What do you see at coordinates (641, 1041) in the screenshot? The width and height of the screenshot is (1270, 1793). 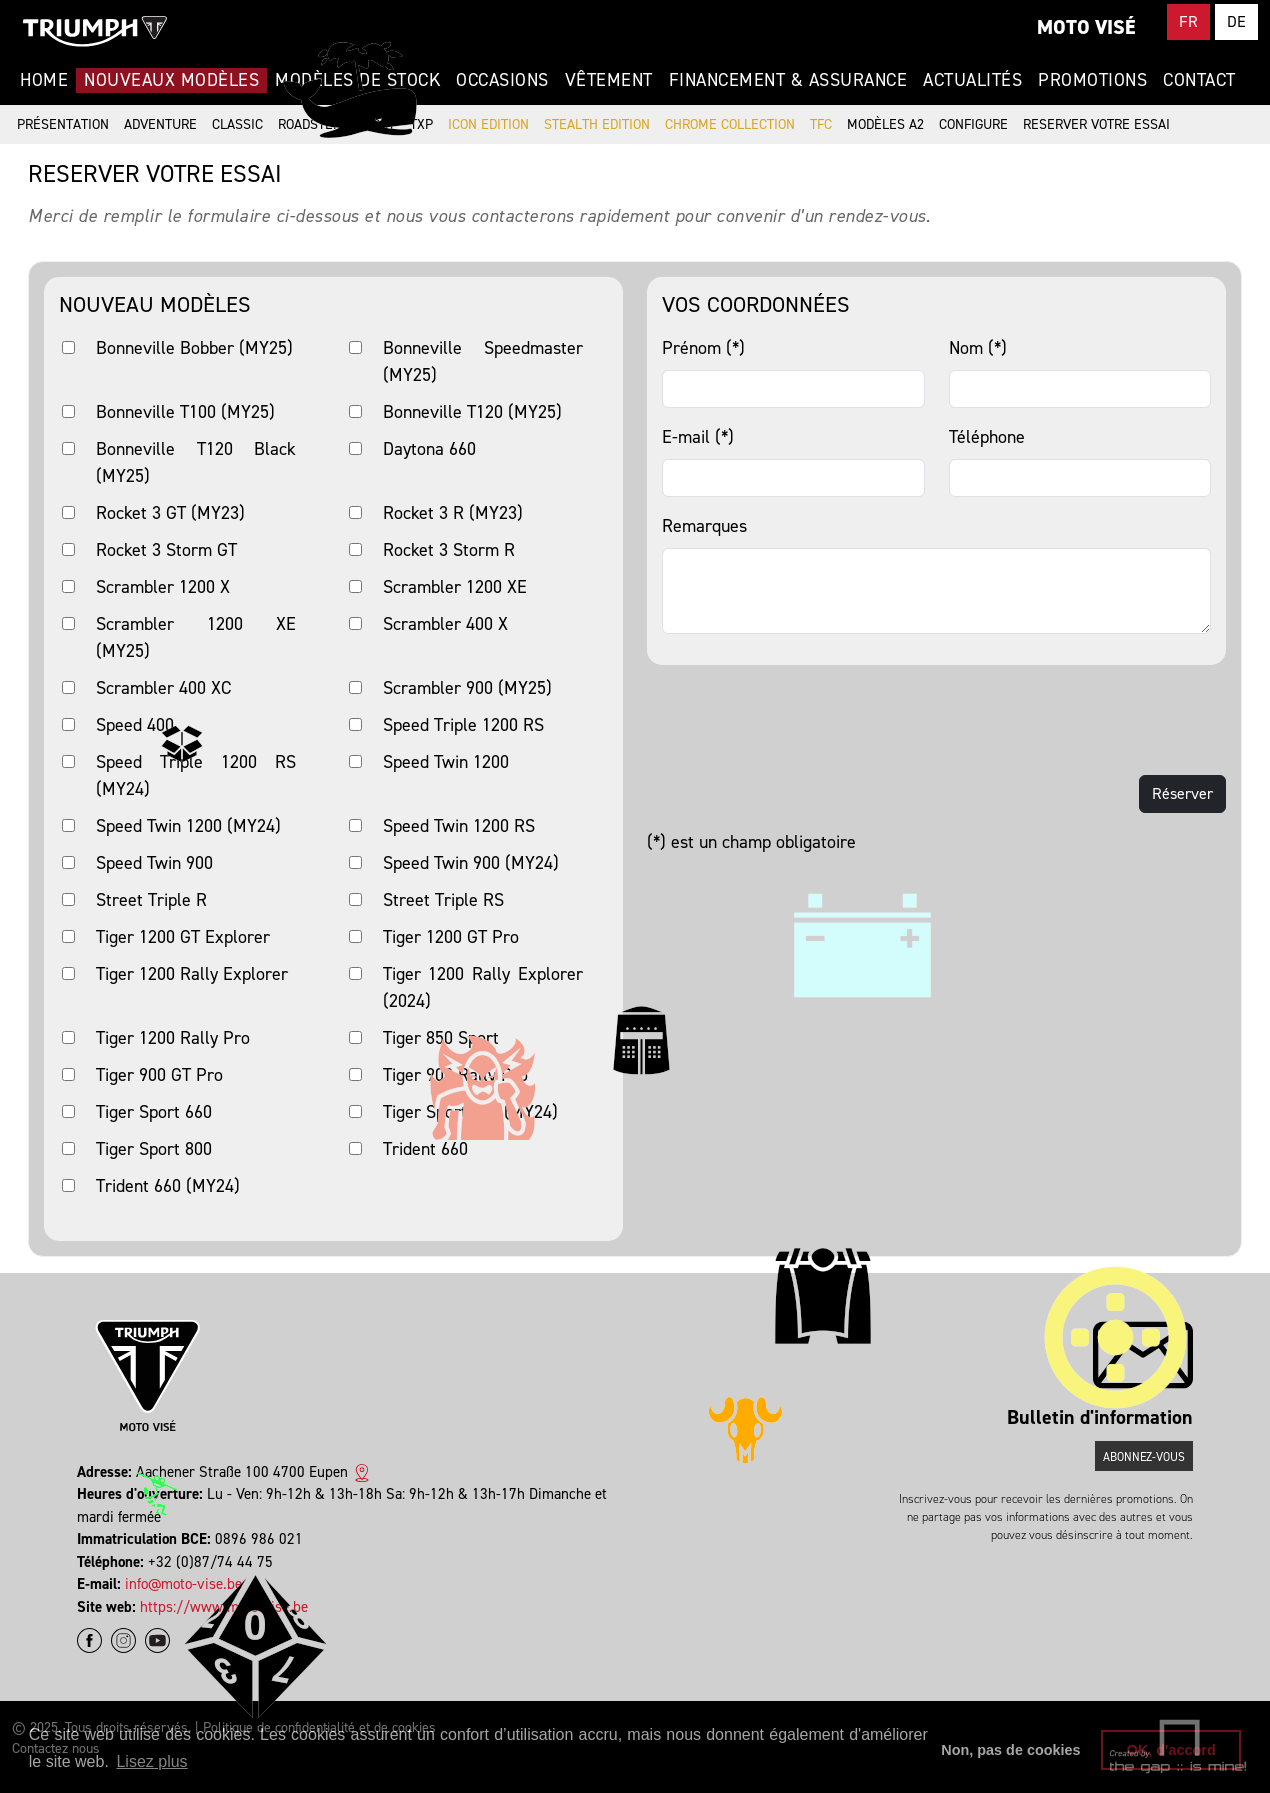 I see `select knight or heavy armor class` at bounding box center [641, 1041].